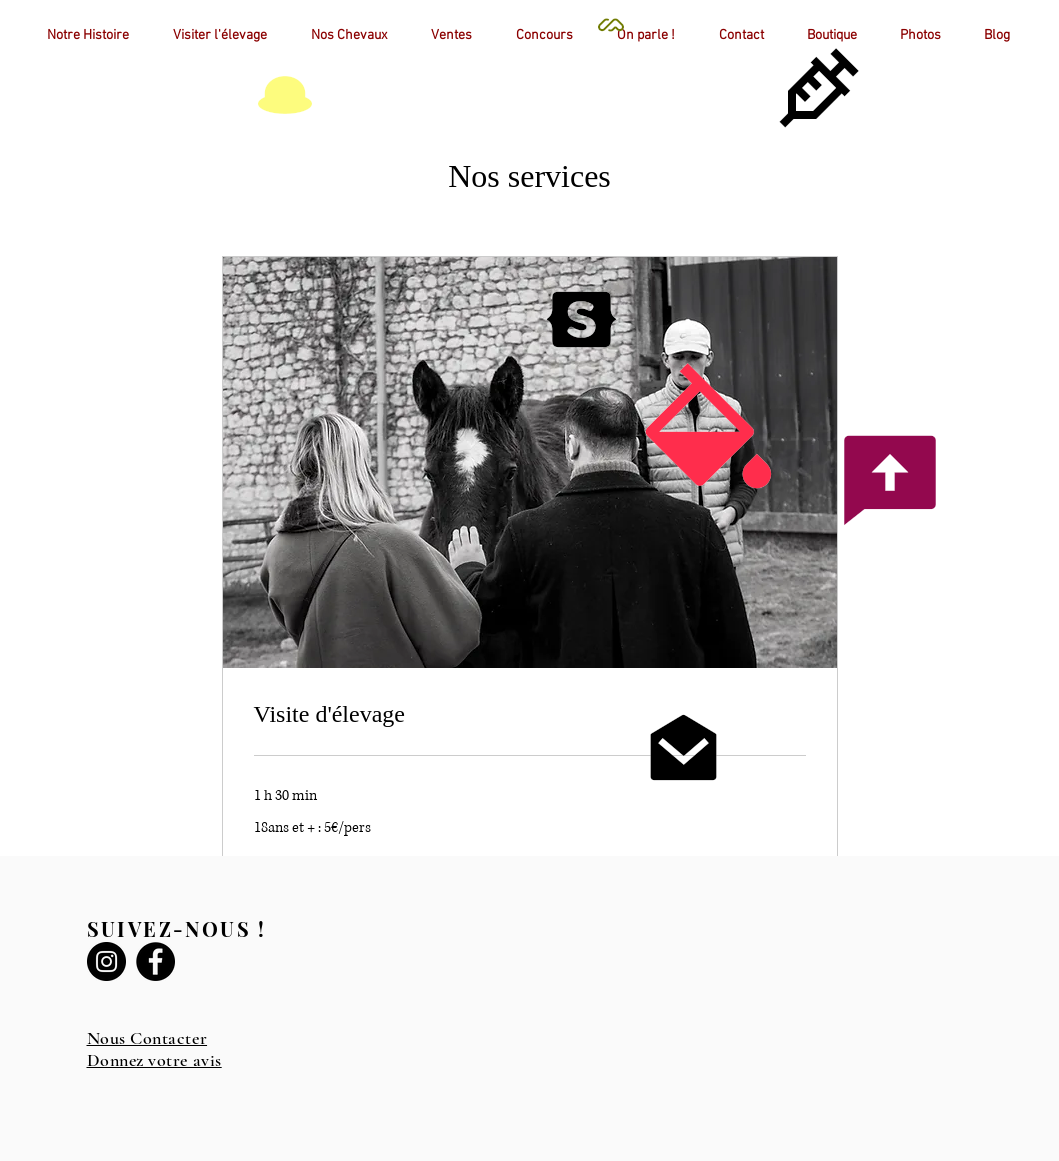 This screenshot has height=1161, width=1059. Describe the element at coordinates (611, 25) in the screenshot. I see `maze user testing platform logo` at that location.